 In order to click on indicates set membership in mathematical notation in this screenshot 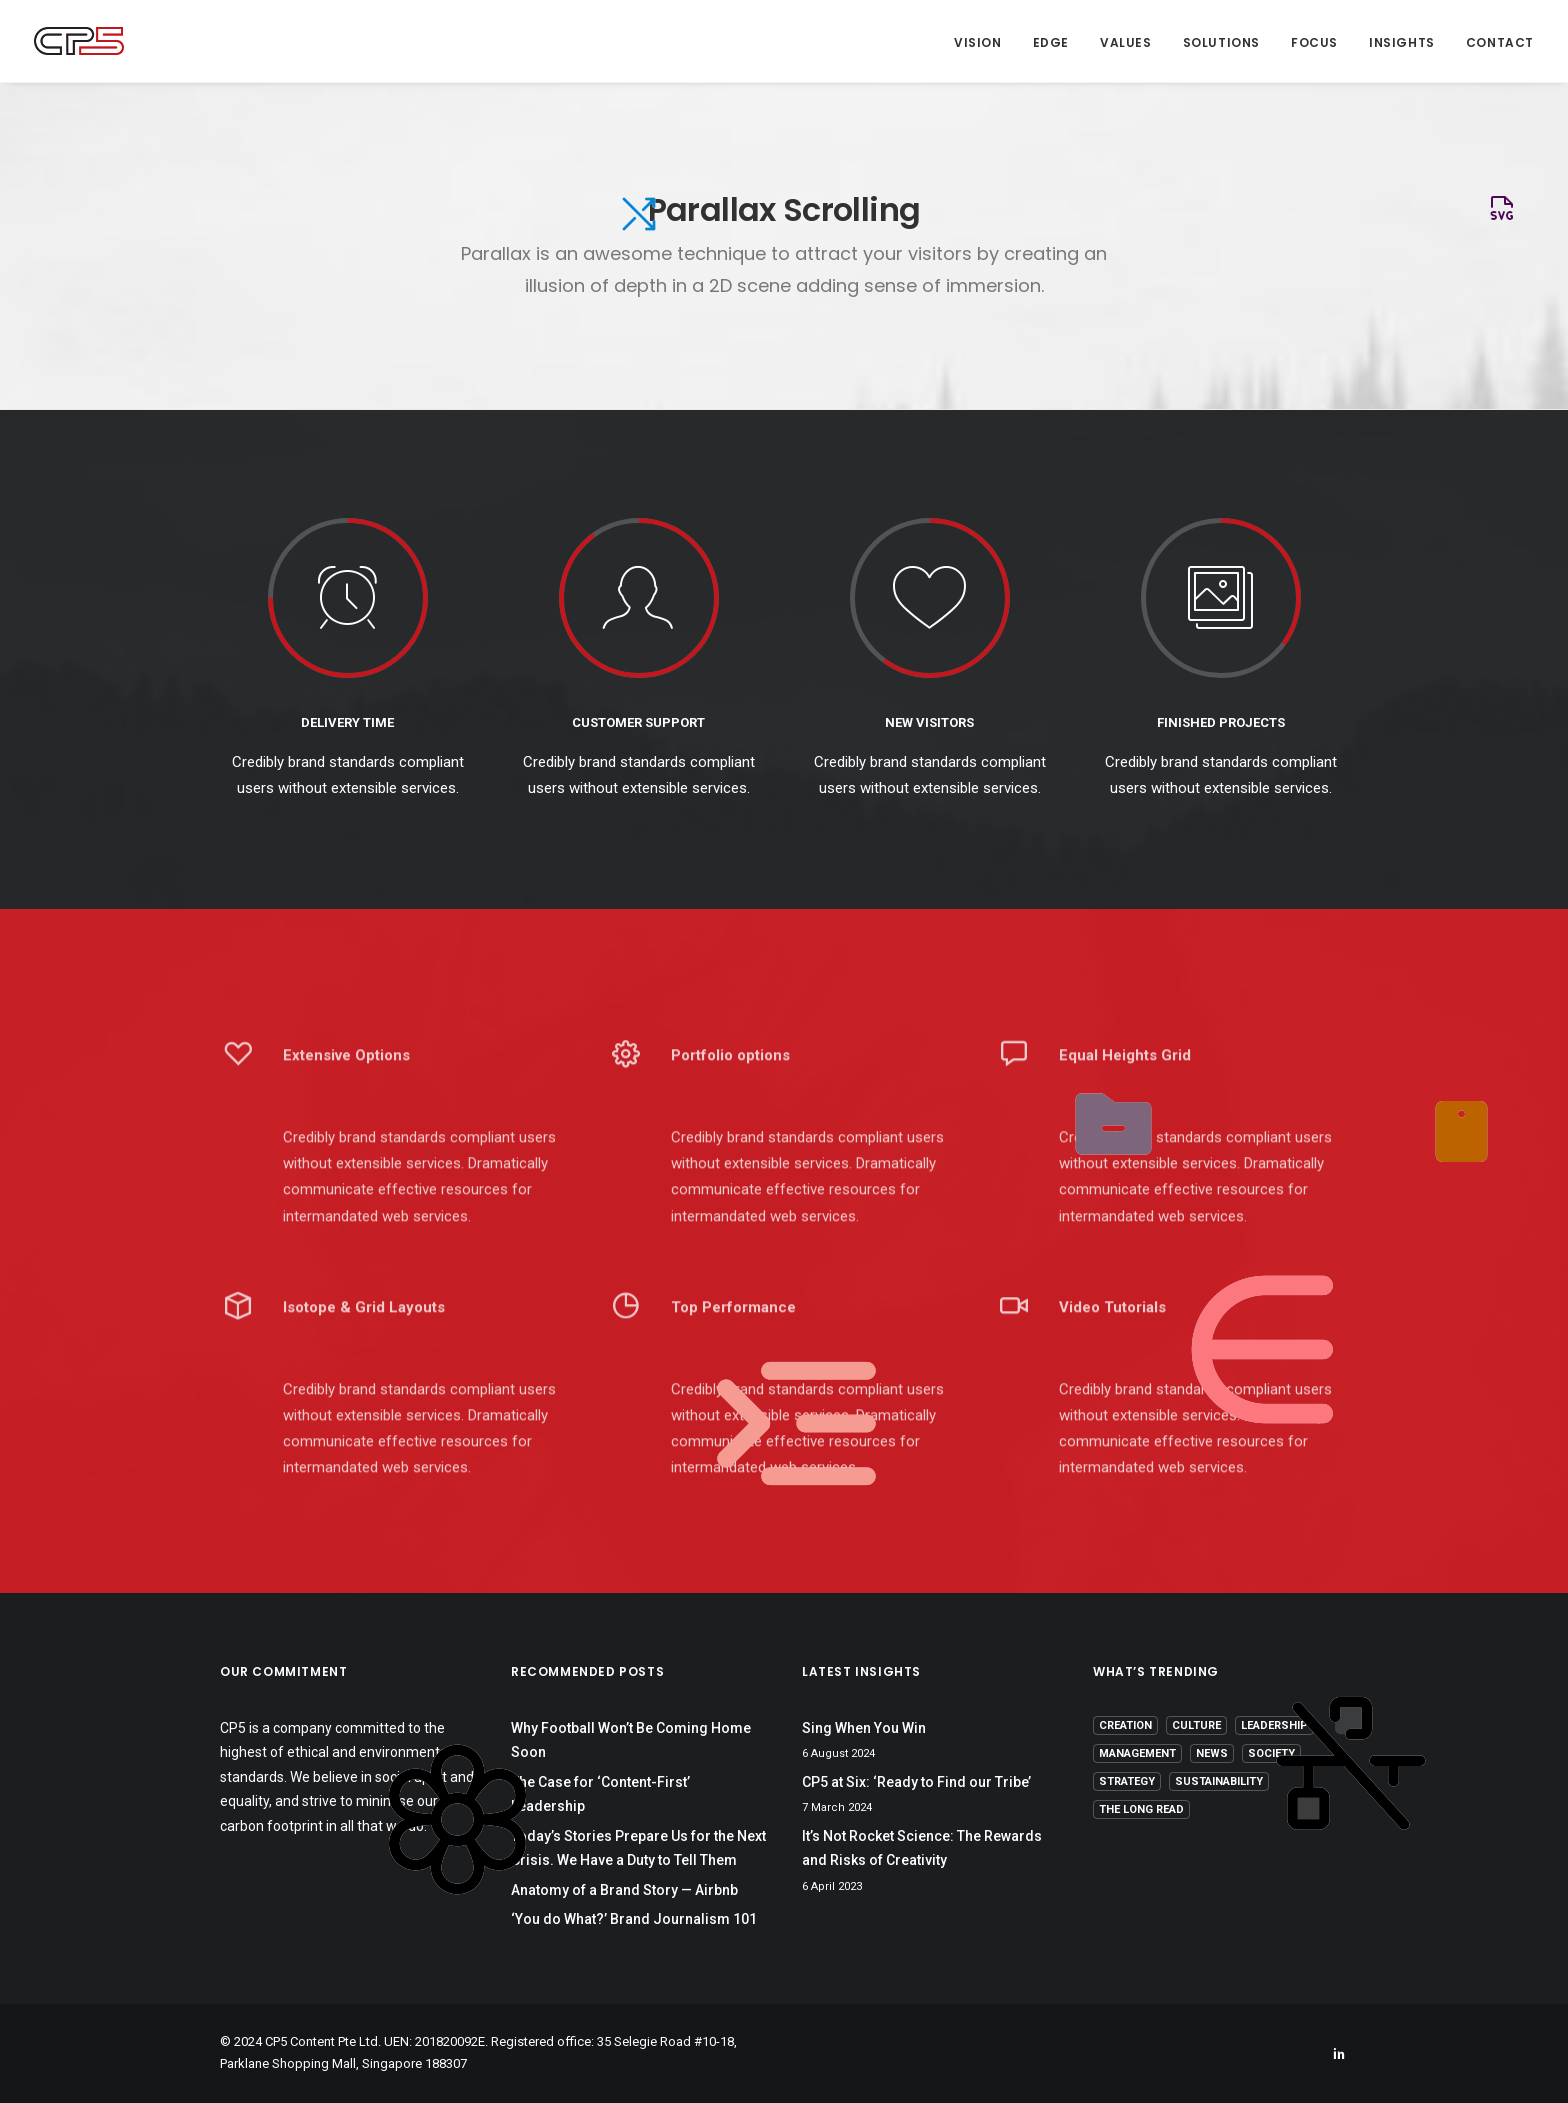, I will do `click(1265, 1349)`.